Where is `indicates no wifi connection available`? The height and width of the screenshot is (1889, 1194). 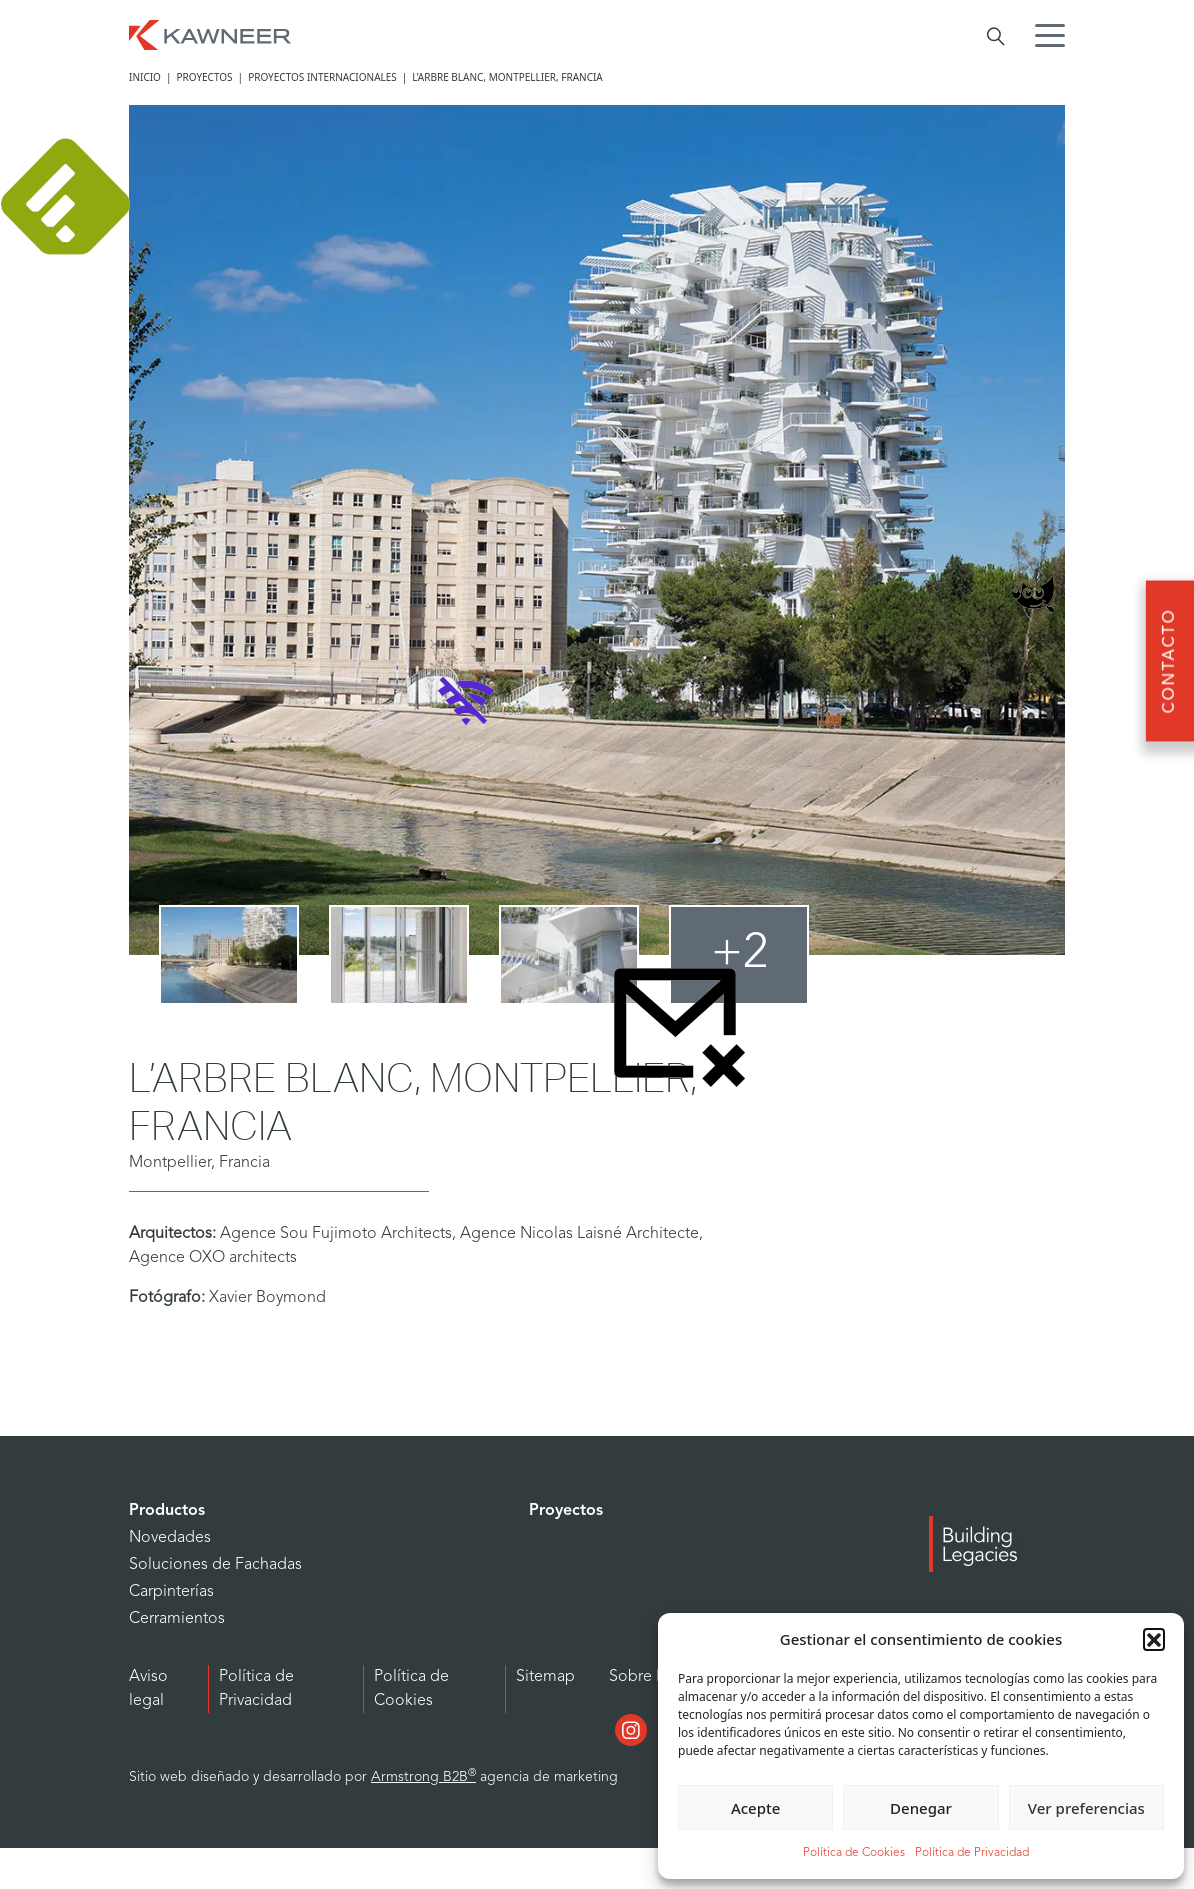
indicates no wifi connection available is located at coordinates (466, 703).